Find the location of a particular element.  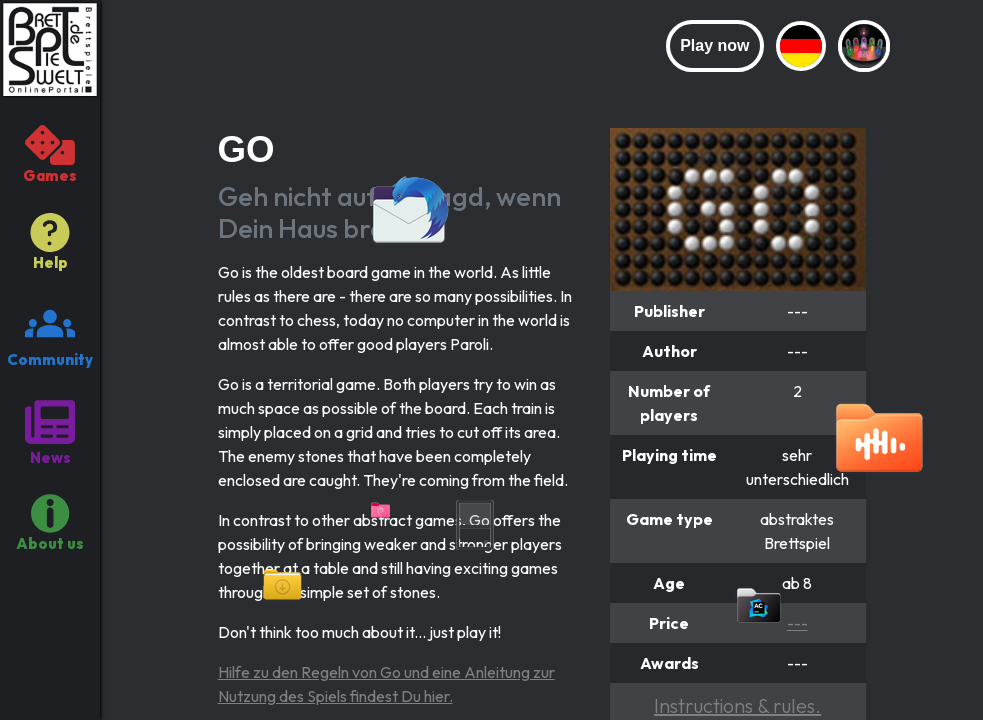

open castbox podcast downloads folder is located at coordinates (879, 440).